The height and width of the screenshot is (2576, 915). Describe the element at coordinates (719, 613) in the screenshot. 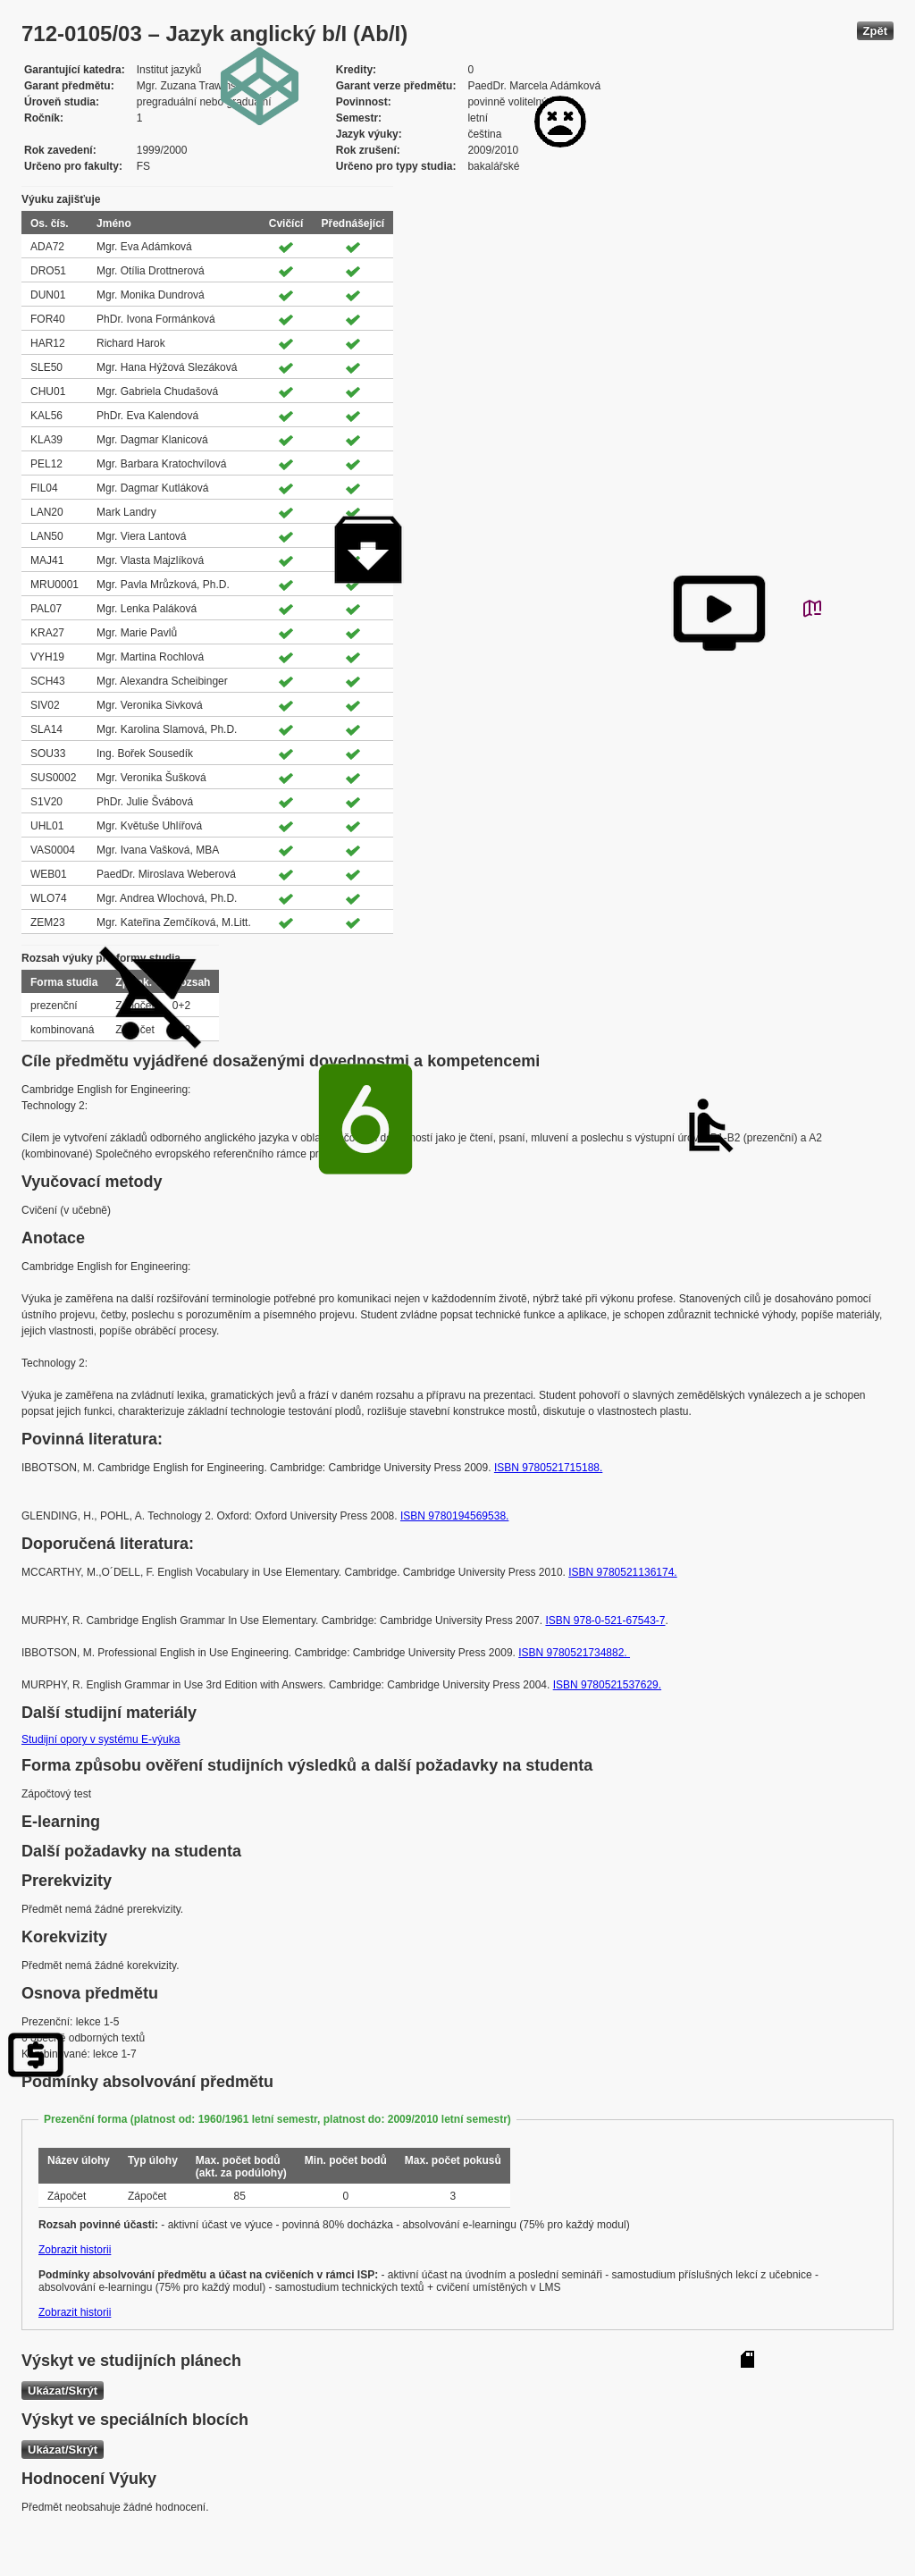

I see `access video on demand or streaming content` at that location.